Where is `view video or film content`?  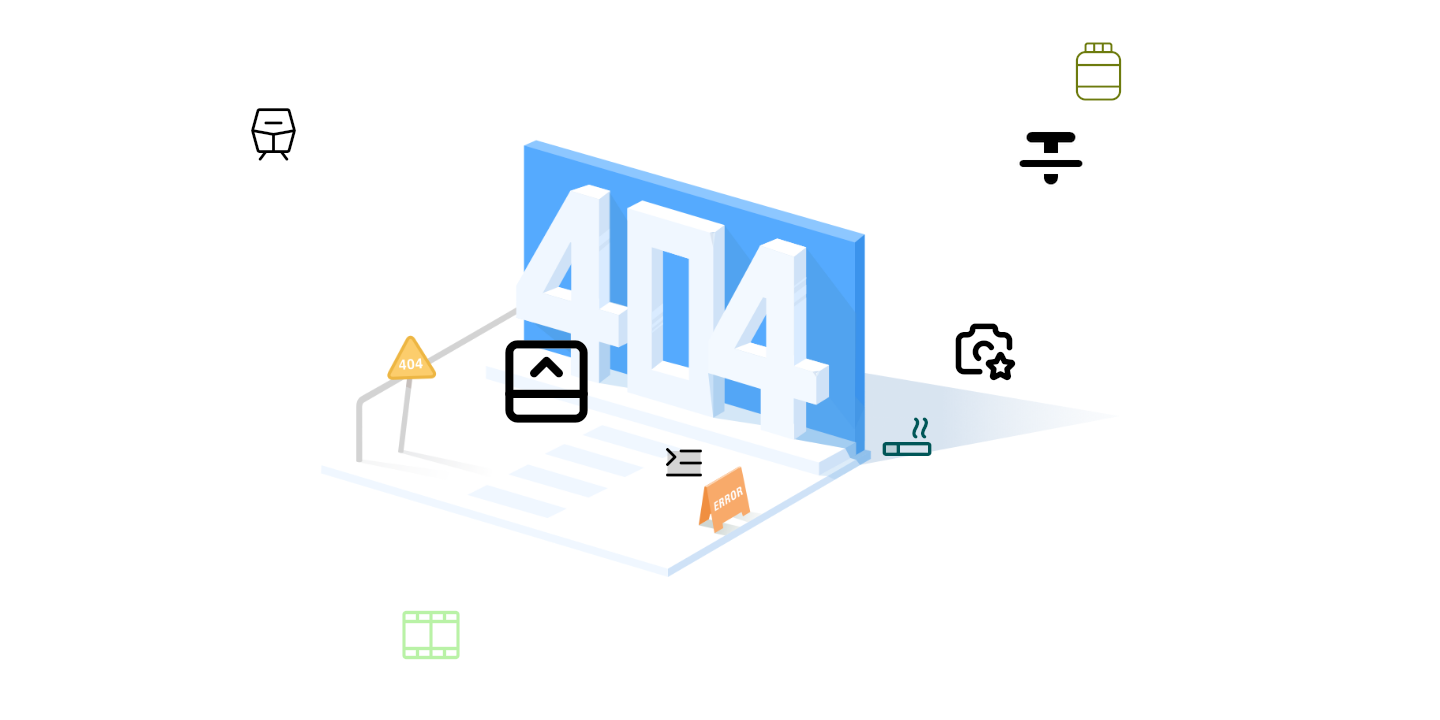 view video or film content is located at coordinates (431, 635).